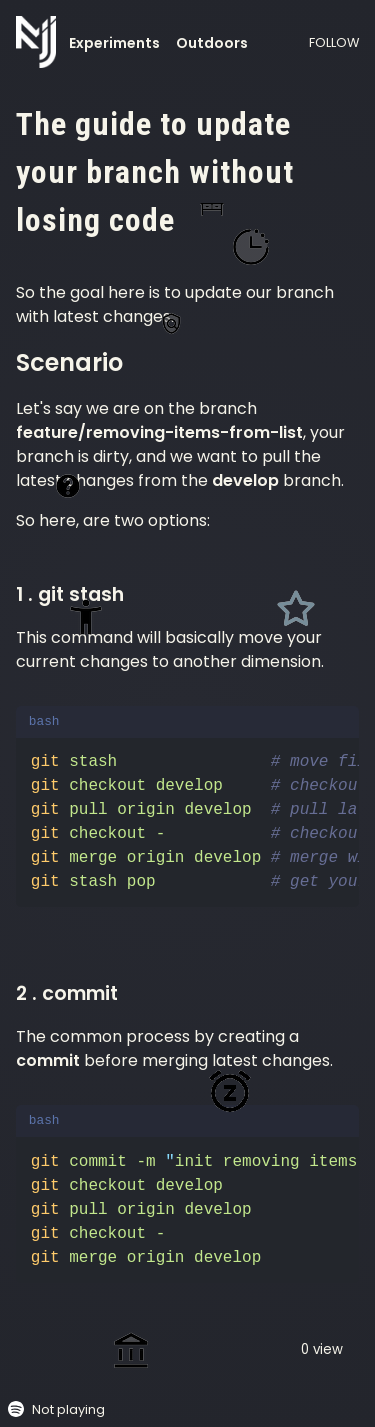 This screenshot has width=375, height=1427. What do you see at coordinates (230, 1091) in the screenshot?
I see `snooze an alarm or reminder` at bounding box center [230, 1091].